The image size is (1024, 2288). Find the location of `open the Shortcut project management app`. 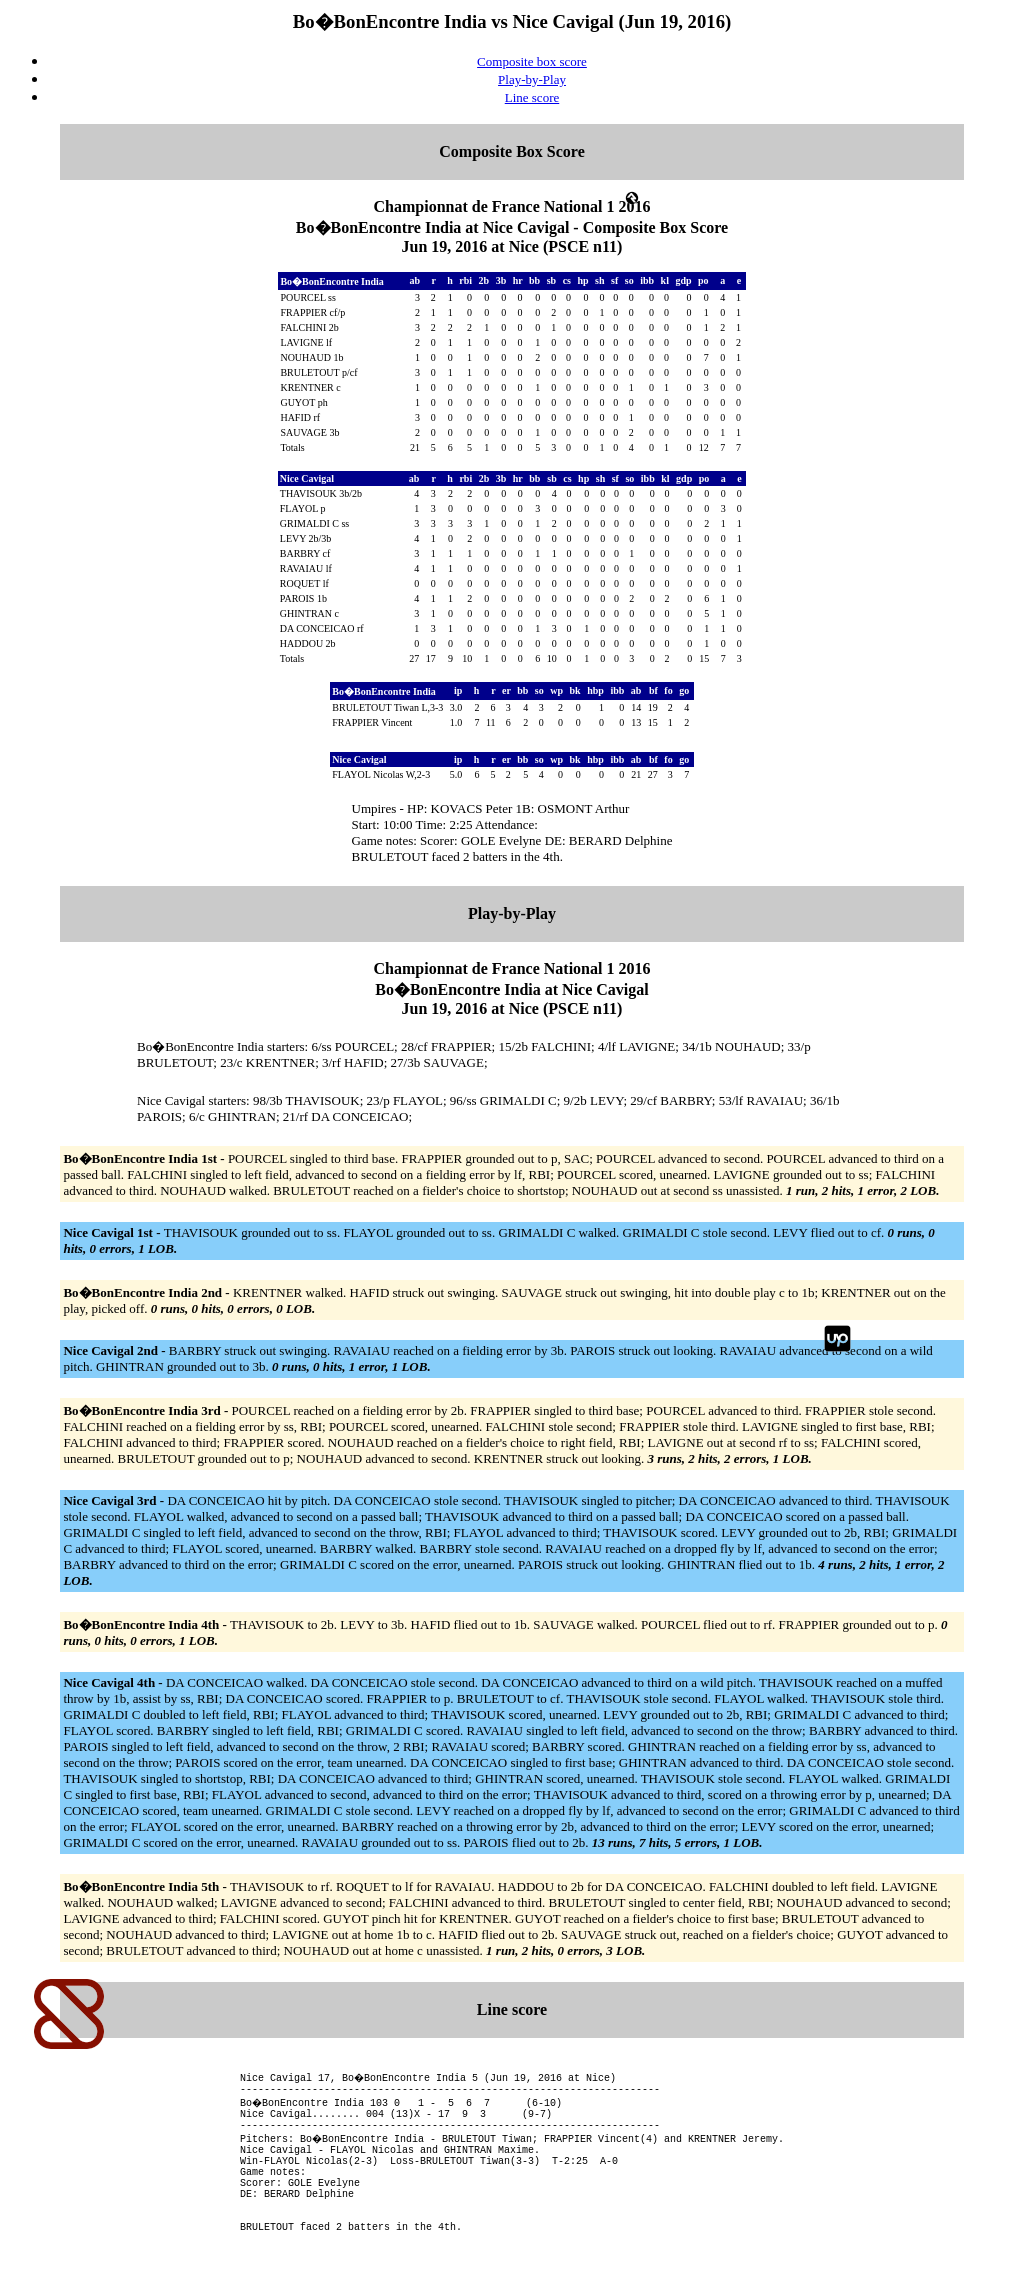

open the Shortcut project management app is located at coordinates (69, 2014).